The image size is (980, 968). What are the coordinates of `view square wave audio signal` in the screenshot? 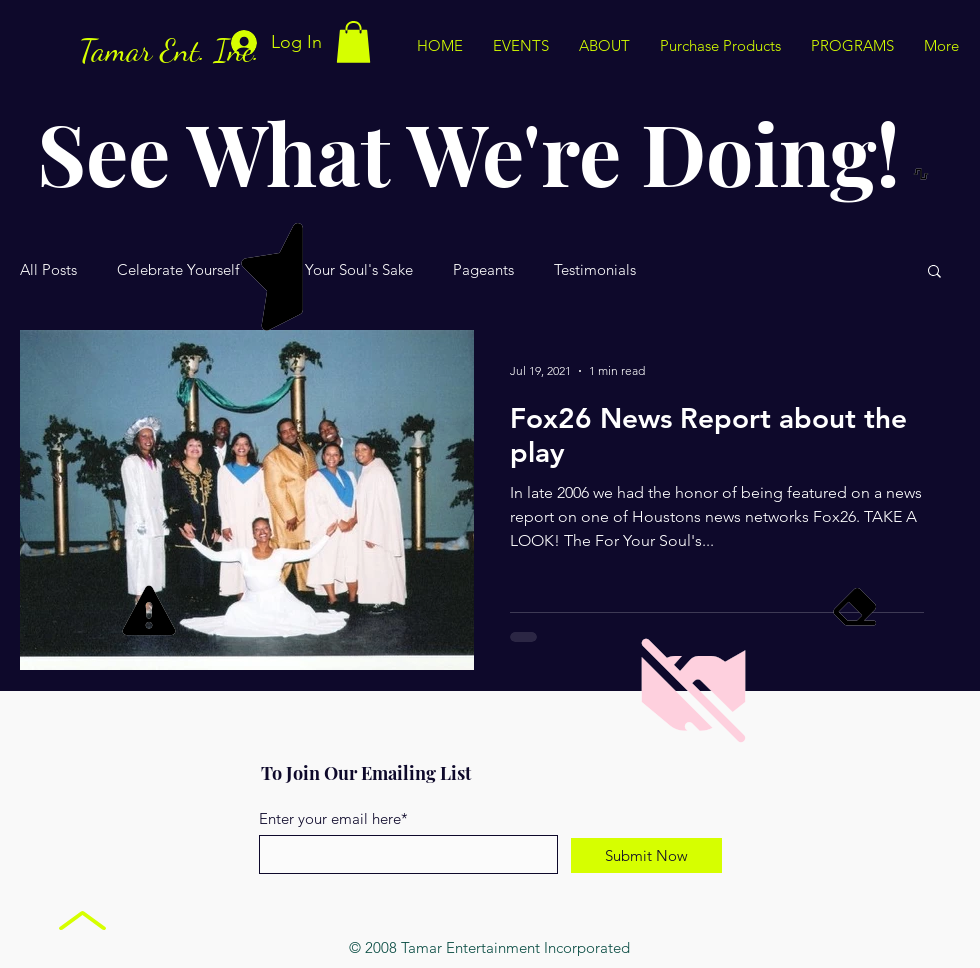 It's located at (921, 174).